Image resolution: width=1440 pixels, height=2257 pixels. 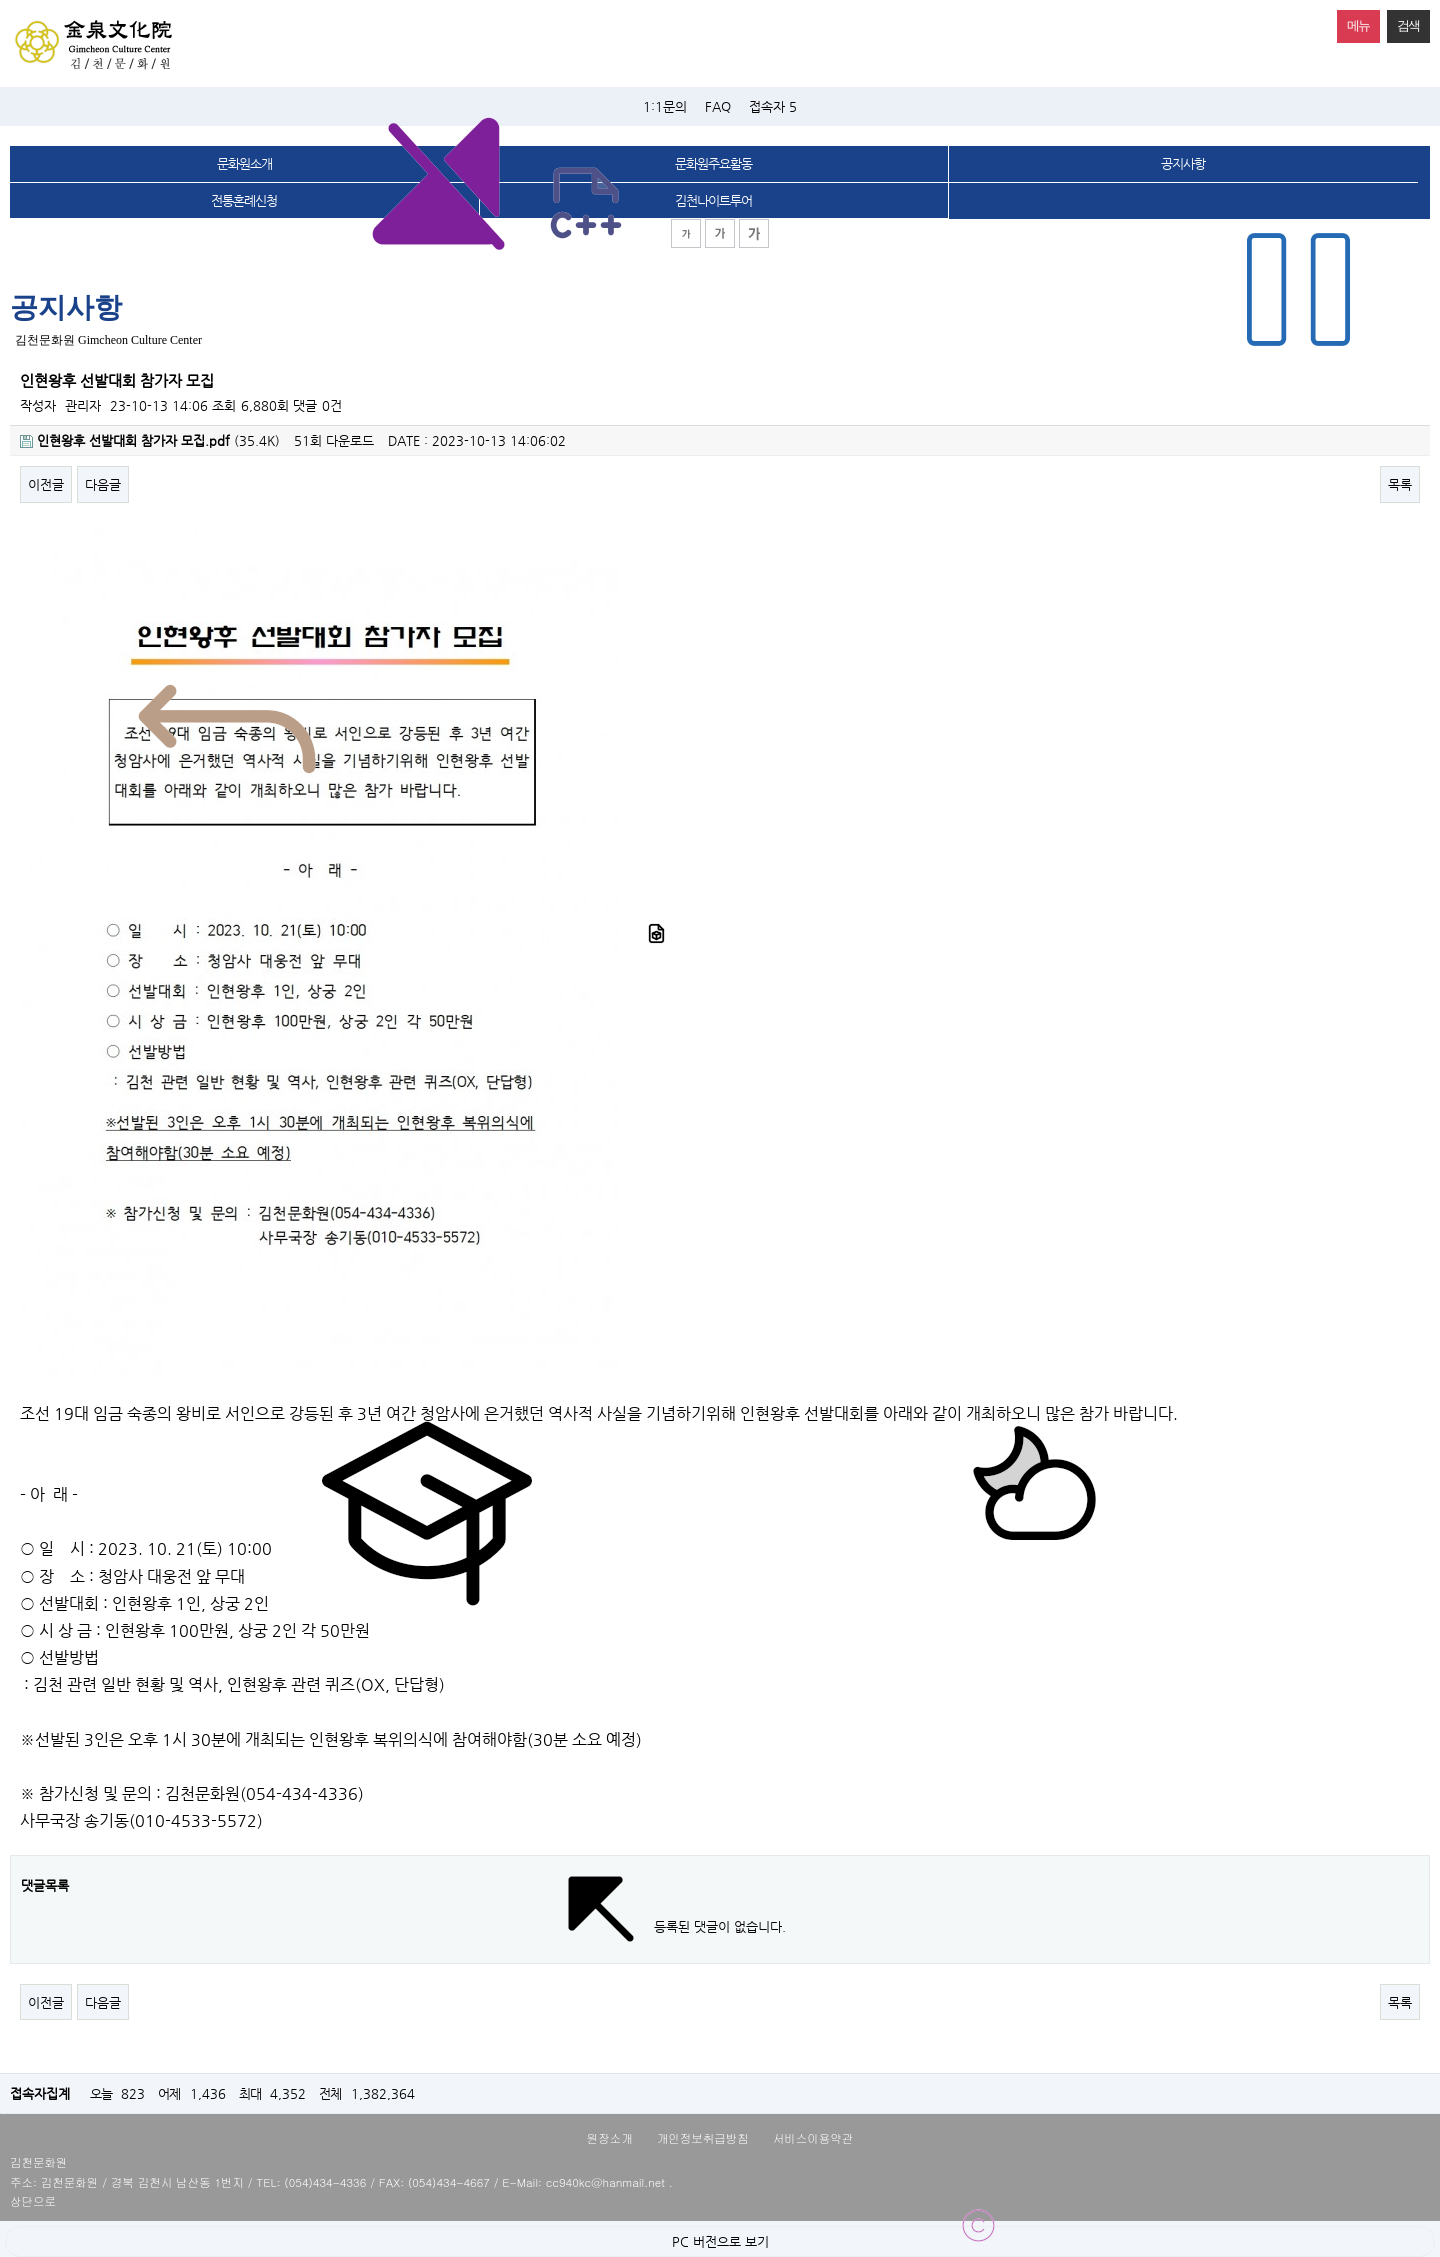 What do you see at coordinates (427, 1507) in the screenshot?
I see `access education or learning resources` at bounding box center [427, 1507].